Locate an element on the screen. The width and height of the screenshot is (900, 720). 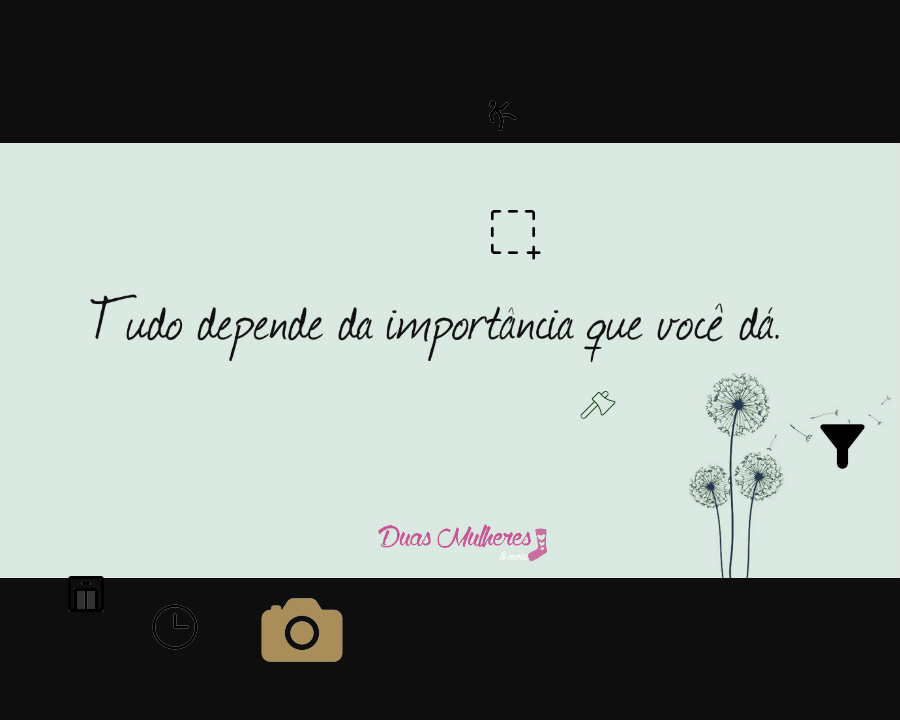
filter or sort content is located at coordinates (842, 446).